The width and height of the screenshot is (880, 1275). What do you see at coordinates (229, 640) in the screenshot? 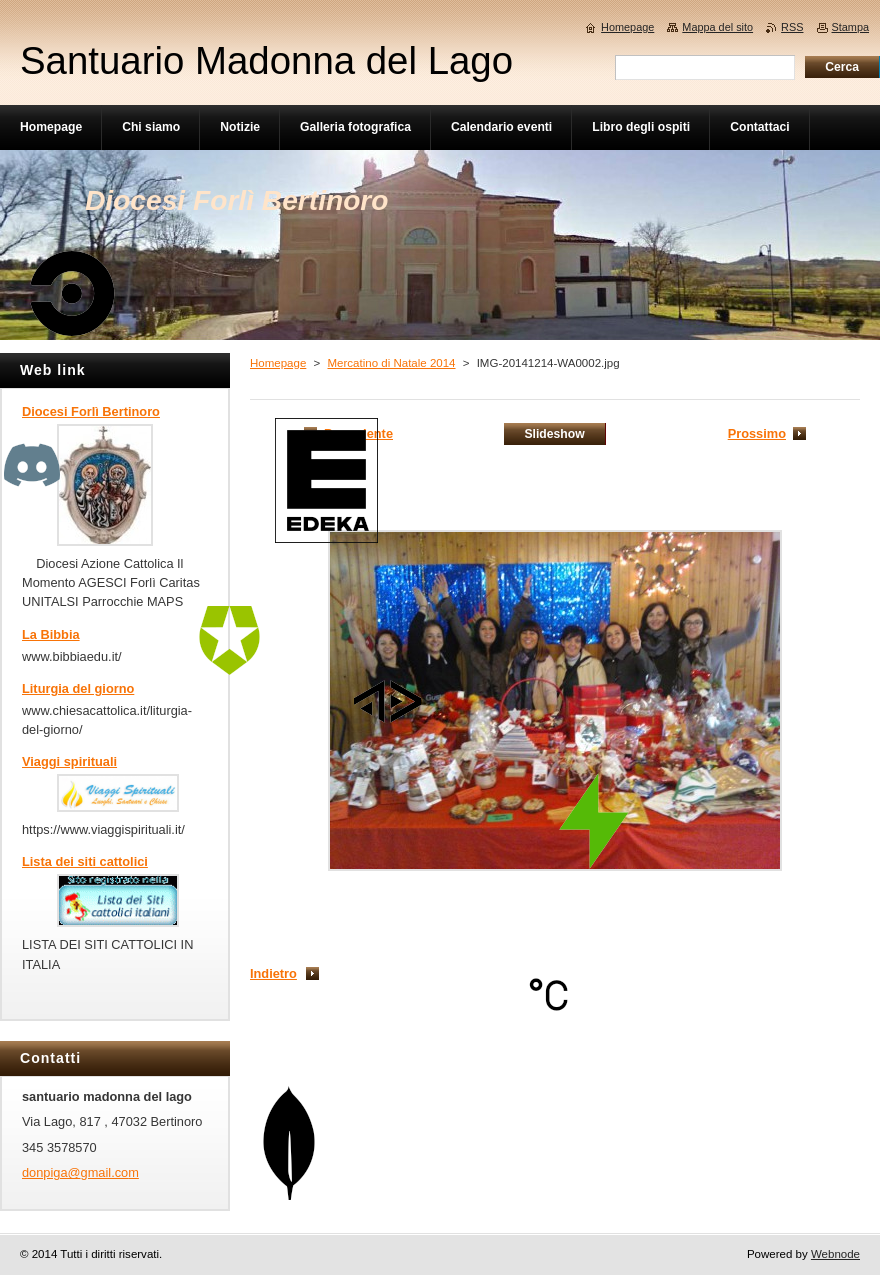
I see `Auth0 identity and authentication service logo` at bounding box center [229, 640].